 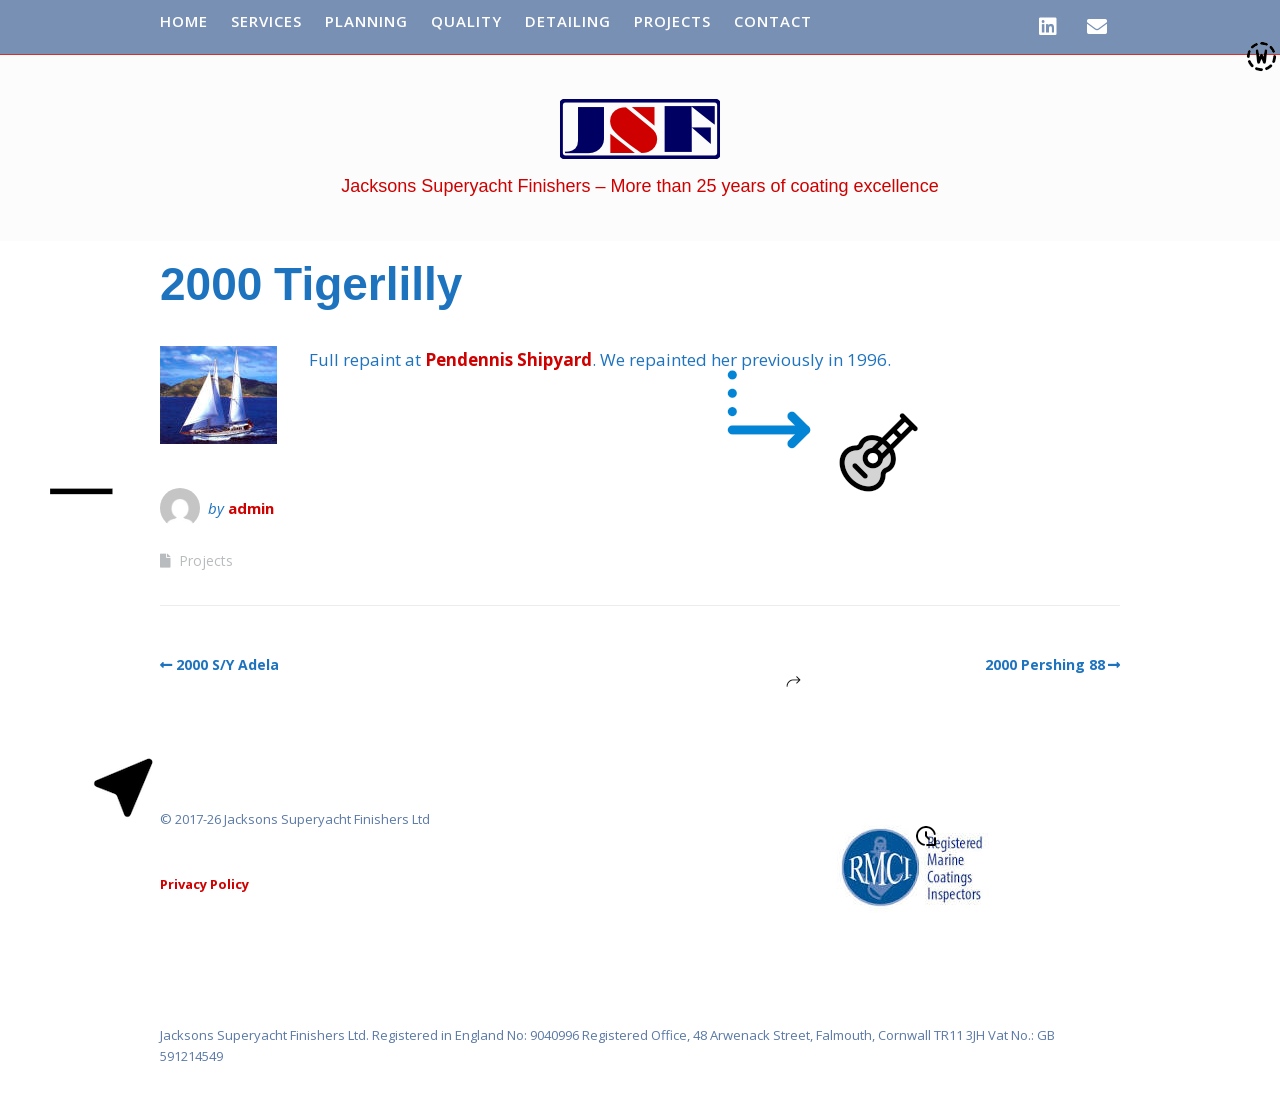 I want to click on share or forward content, so click(x=793, y=681).